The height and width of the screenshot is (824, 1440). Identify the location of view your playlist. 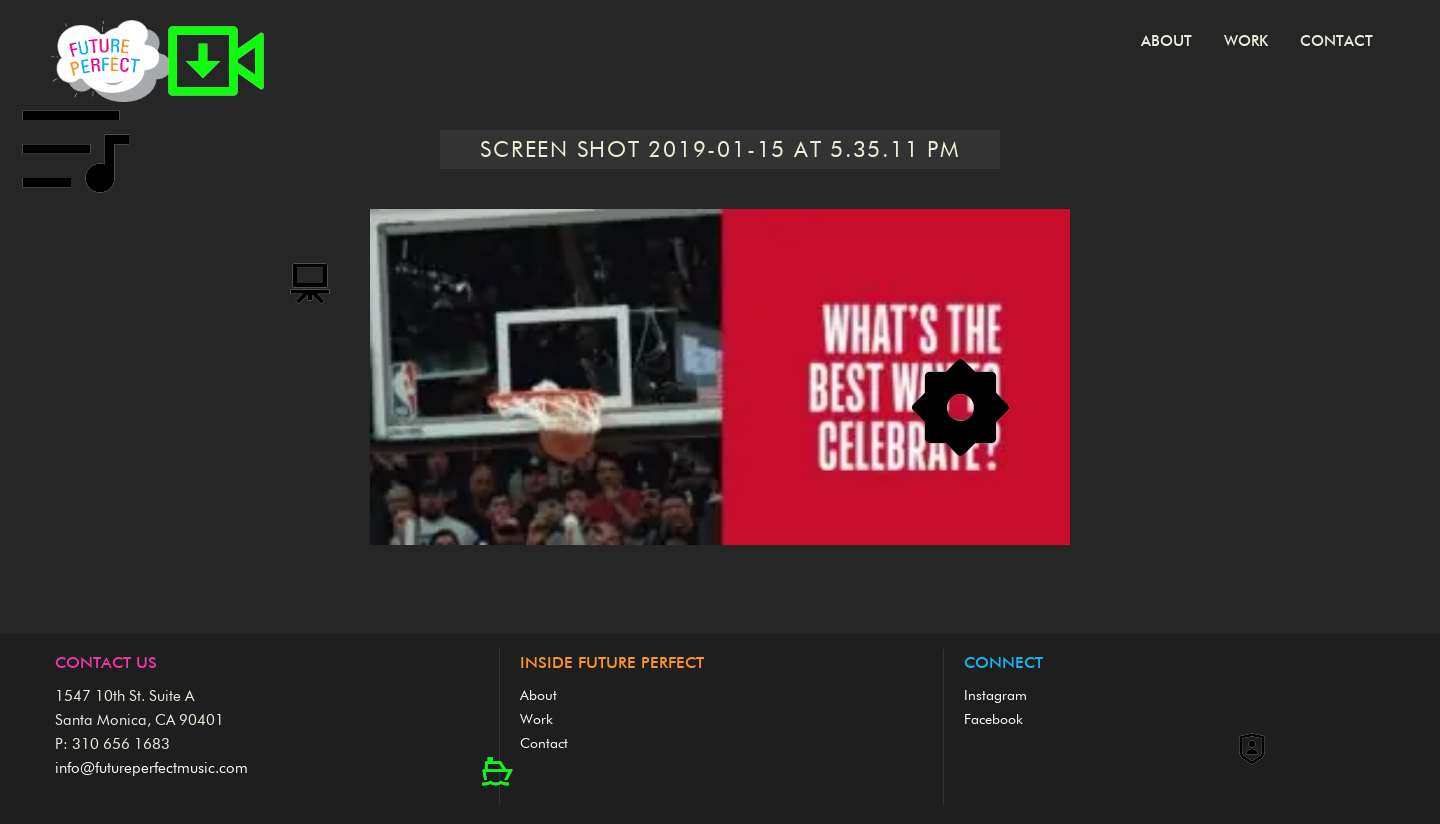
(71, 149).